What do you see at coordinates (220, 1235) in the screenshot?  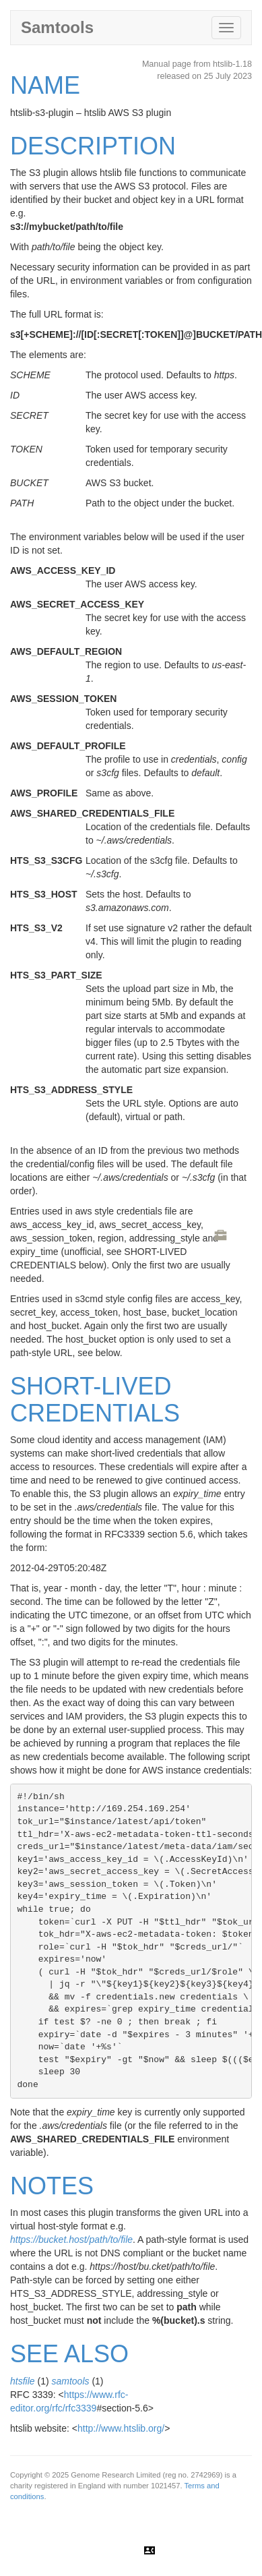 I see `access work or business-related content` at bounding box center [220, 1235].